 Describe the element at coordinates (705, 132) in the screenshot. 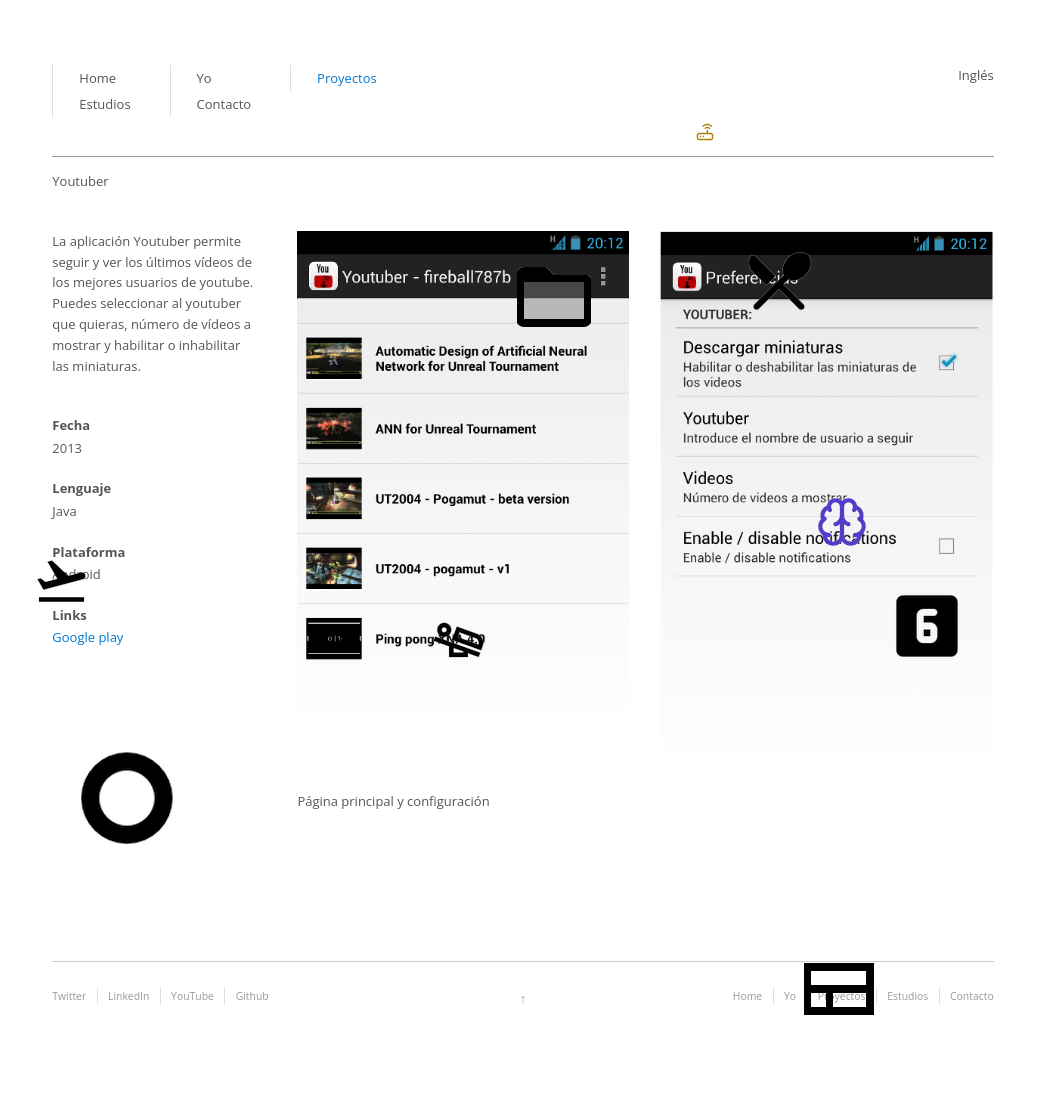

I see `access network or router settings` at that location.